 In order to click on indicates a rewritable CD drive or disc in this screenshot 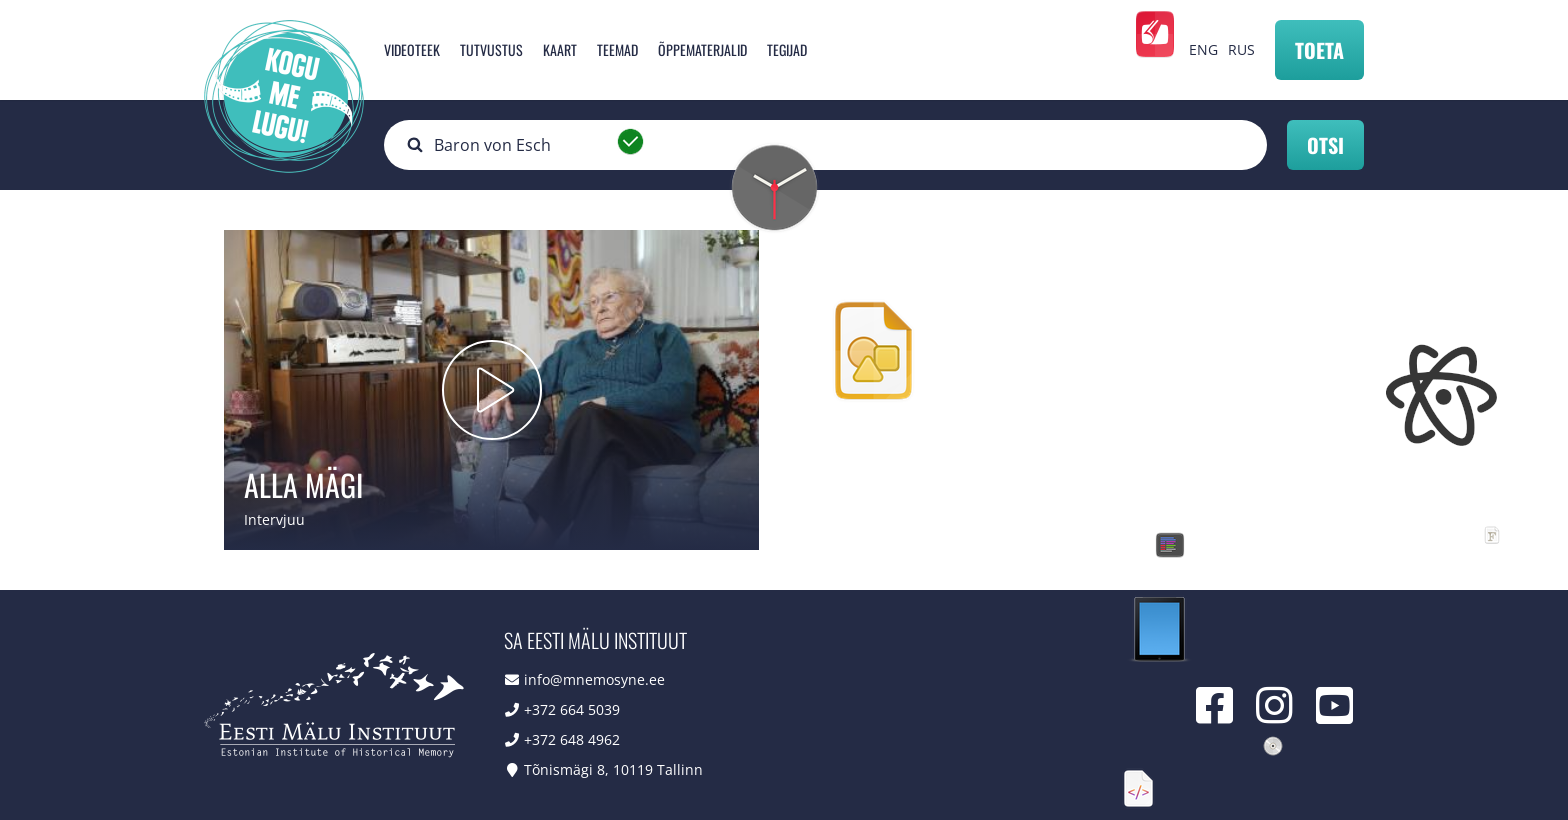, I will do `click(1273, 746)`.